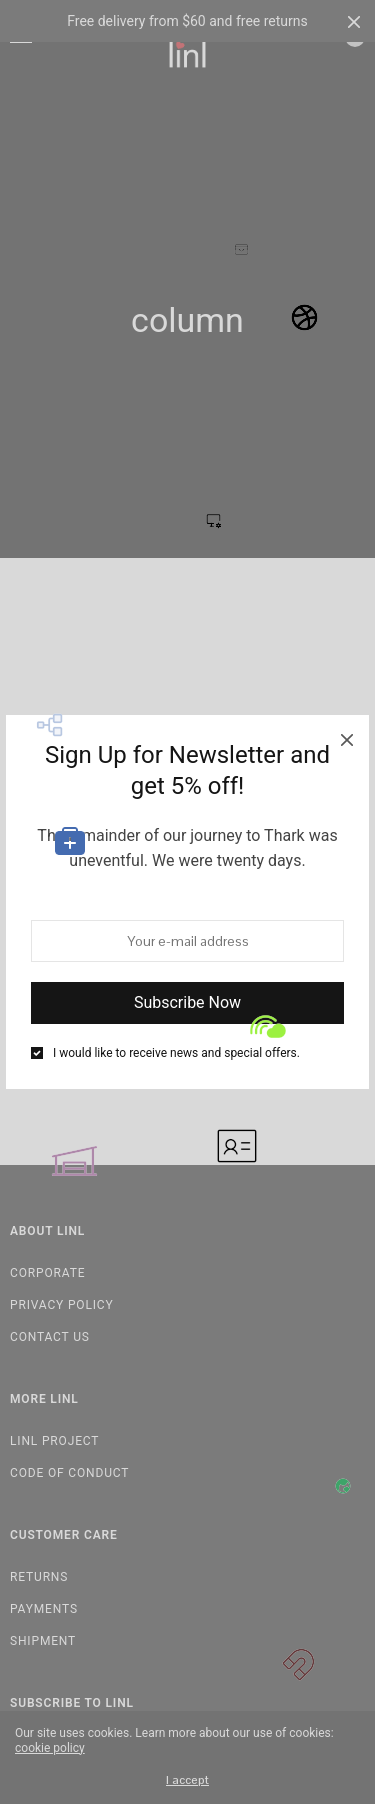 The height and width of the screenshot is (1804, 375). I want to click on access desktop display settings, so click(213, 520).